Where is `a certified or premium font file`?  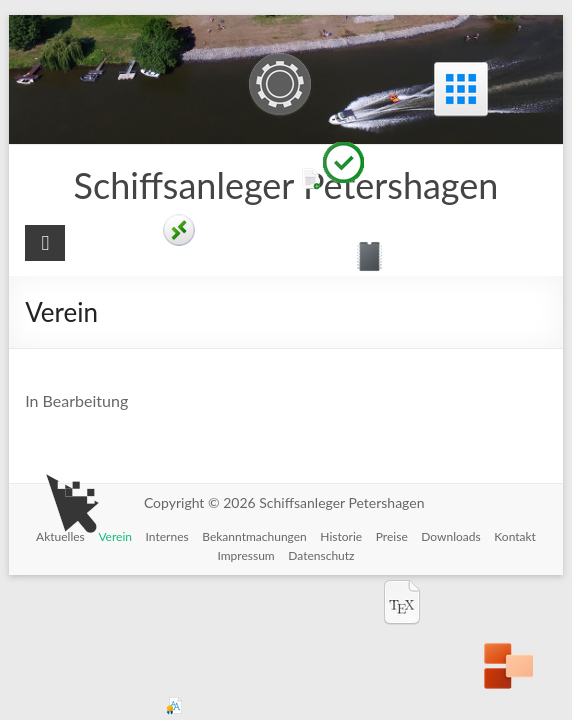
a certified or premium font file is located at coordinates (175, 705).